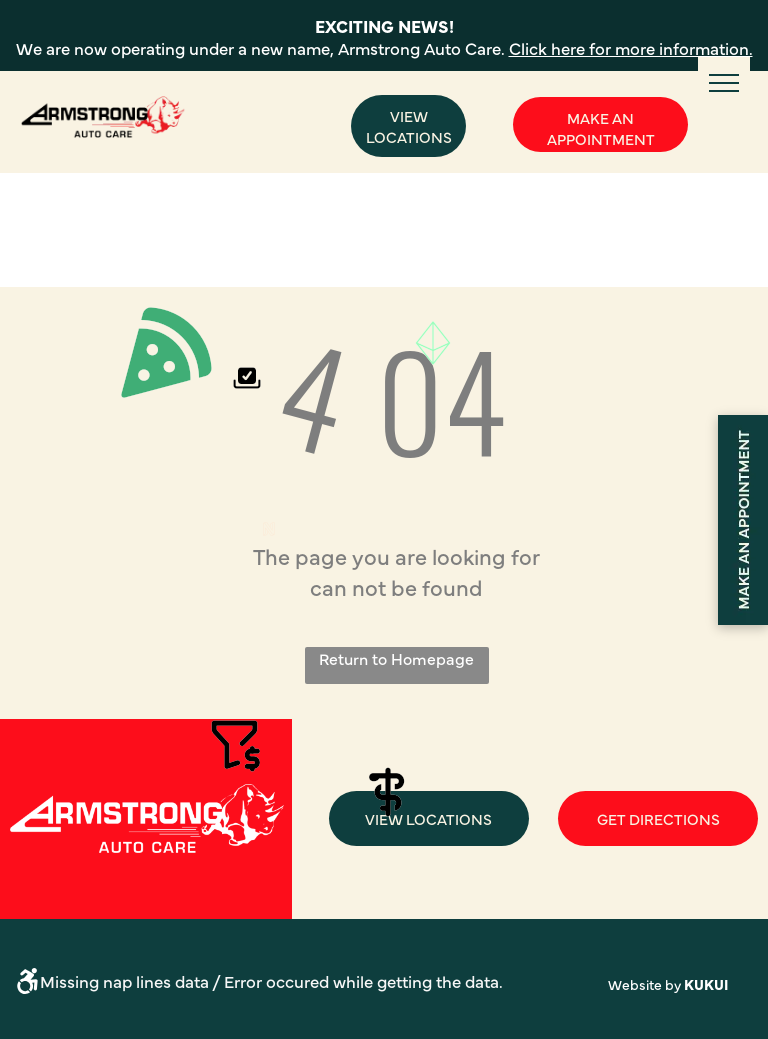 The image size is (768, 1039). What do you see at coordinates (247, 378) in the screenshot?
I see `cast a vote or submit approval` at bounding box center [247, 378].